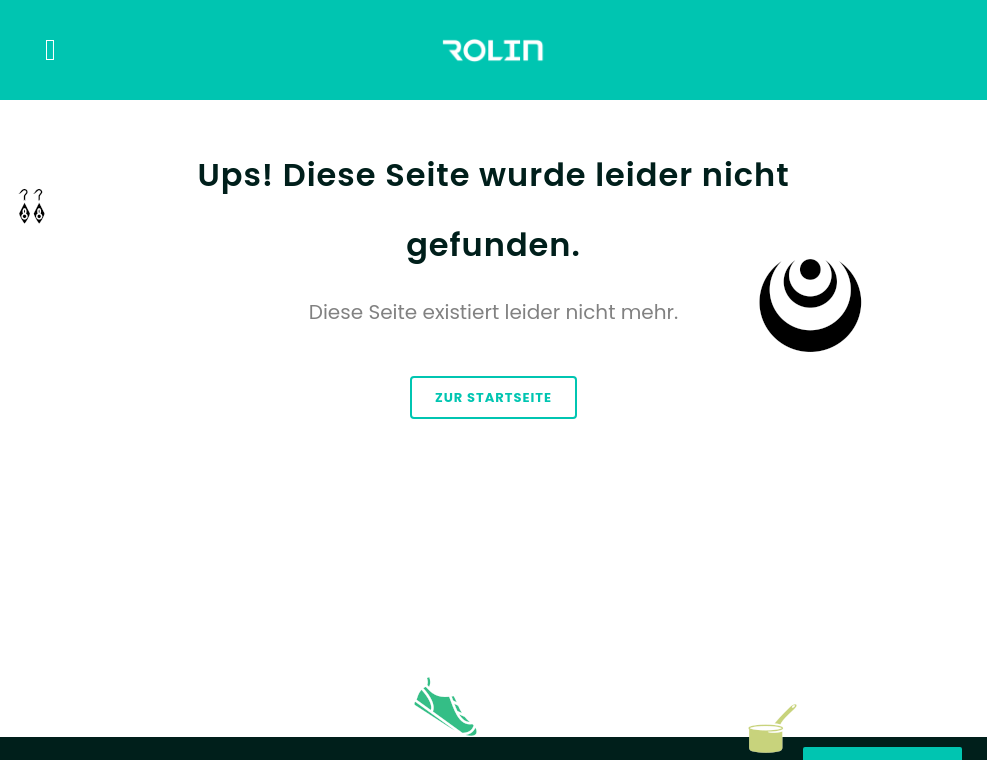 The width and height of the screenshot is (987, 760). Describe the element at coordinates (772, 728) in the screenshot. I see `access cooking or recipe features` at that location.